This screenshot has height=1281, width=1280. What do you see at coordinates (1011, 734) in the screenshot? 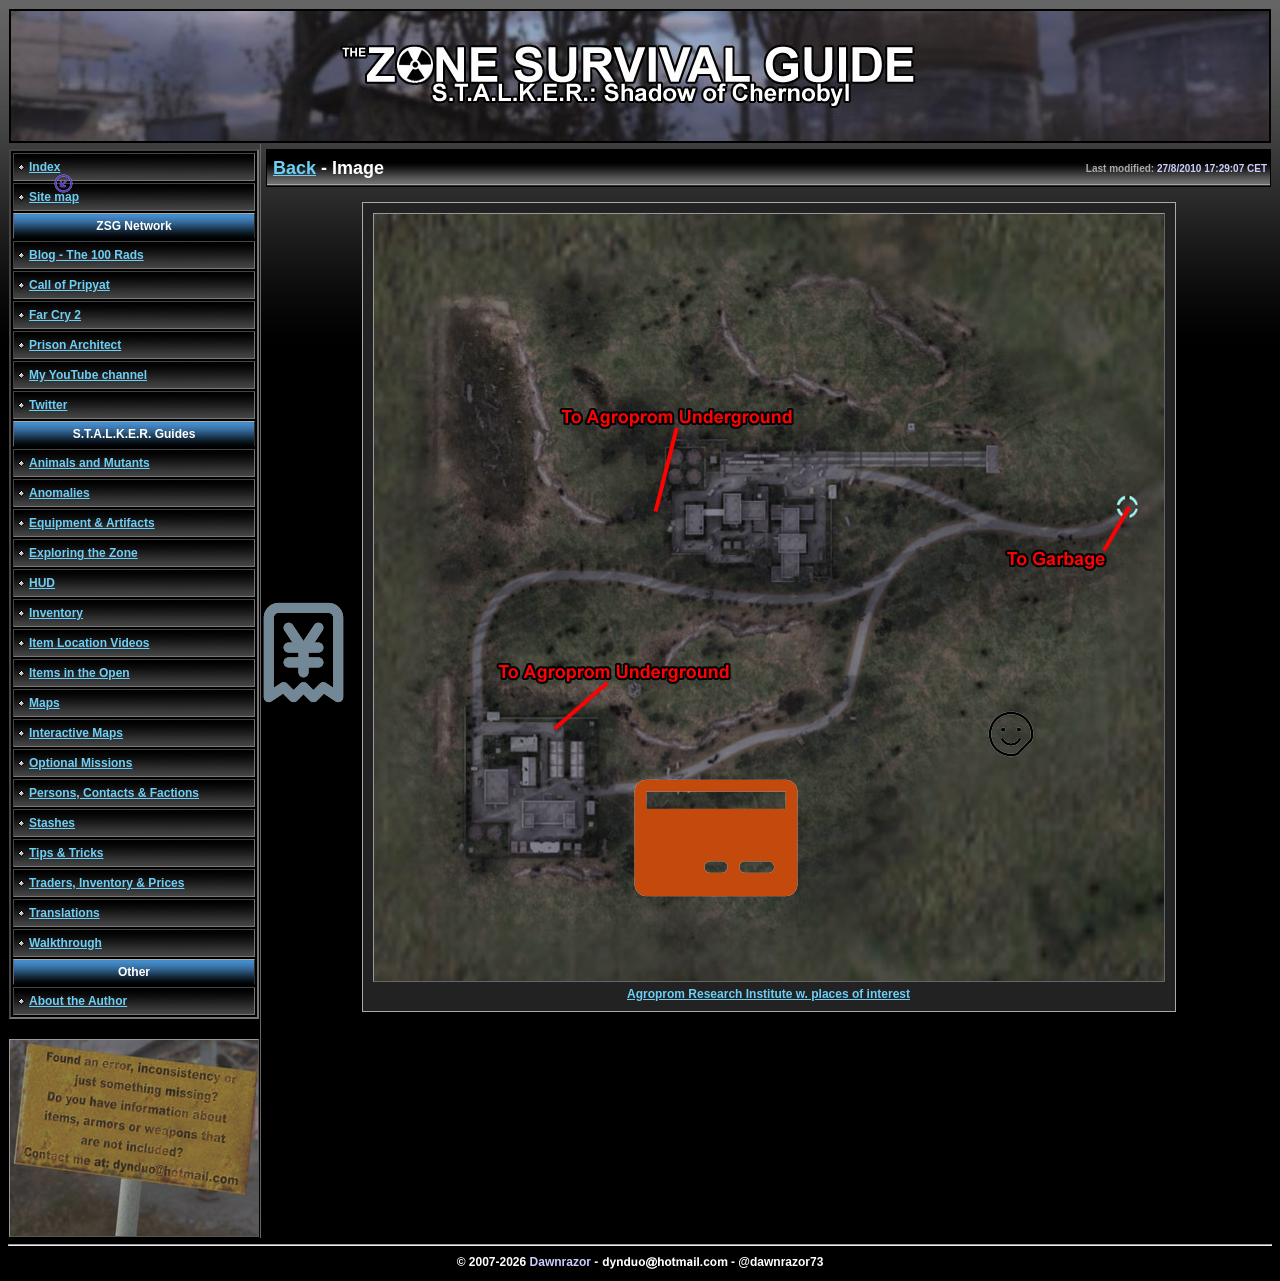
I see `add a sticker to your message` at bounding box center [1011, 734].